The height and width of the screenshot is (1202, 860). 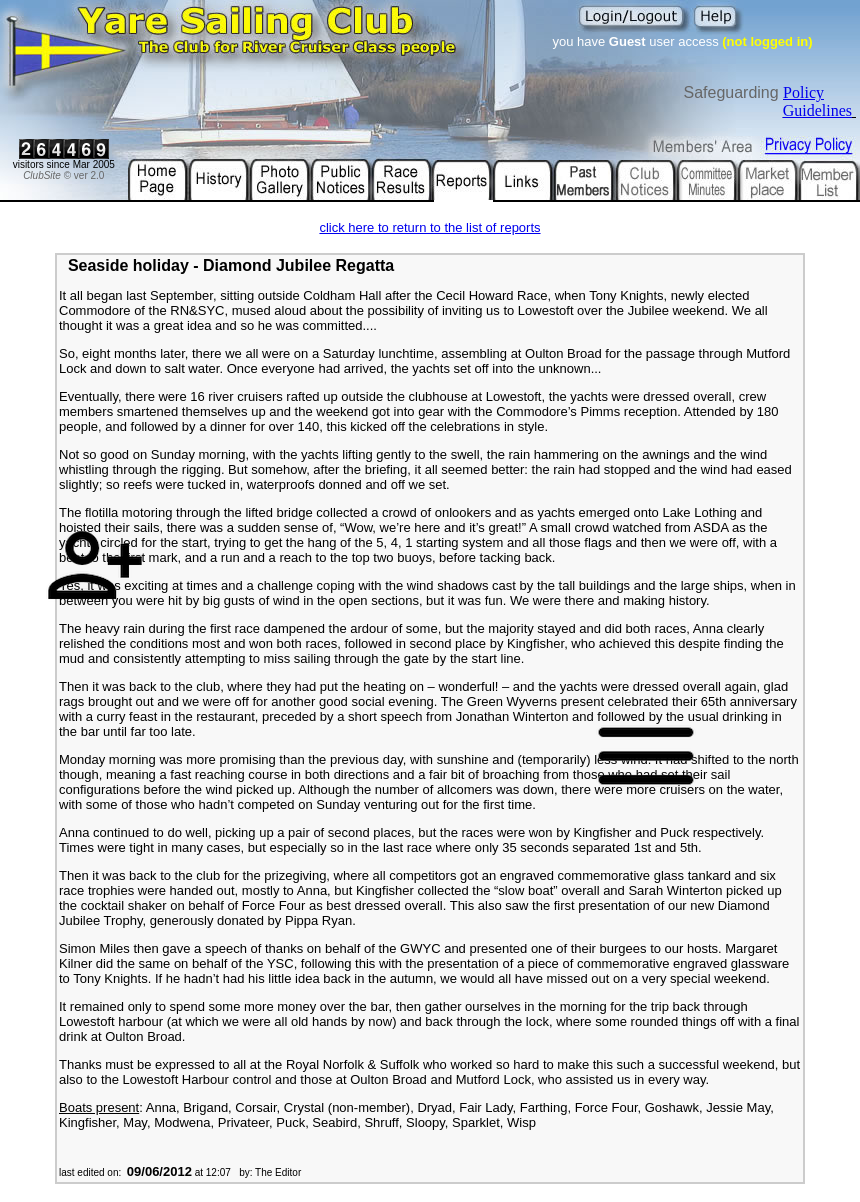 What do you see at coordinates (95, 565) in the screenshot?
I see `add a new contact` at bounding box center [95, 565].